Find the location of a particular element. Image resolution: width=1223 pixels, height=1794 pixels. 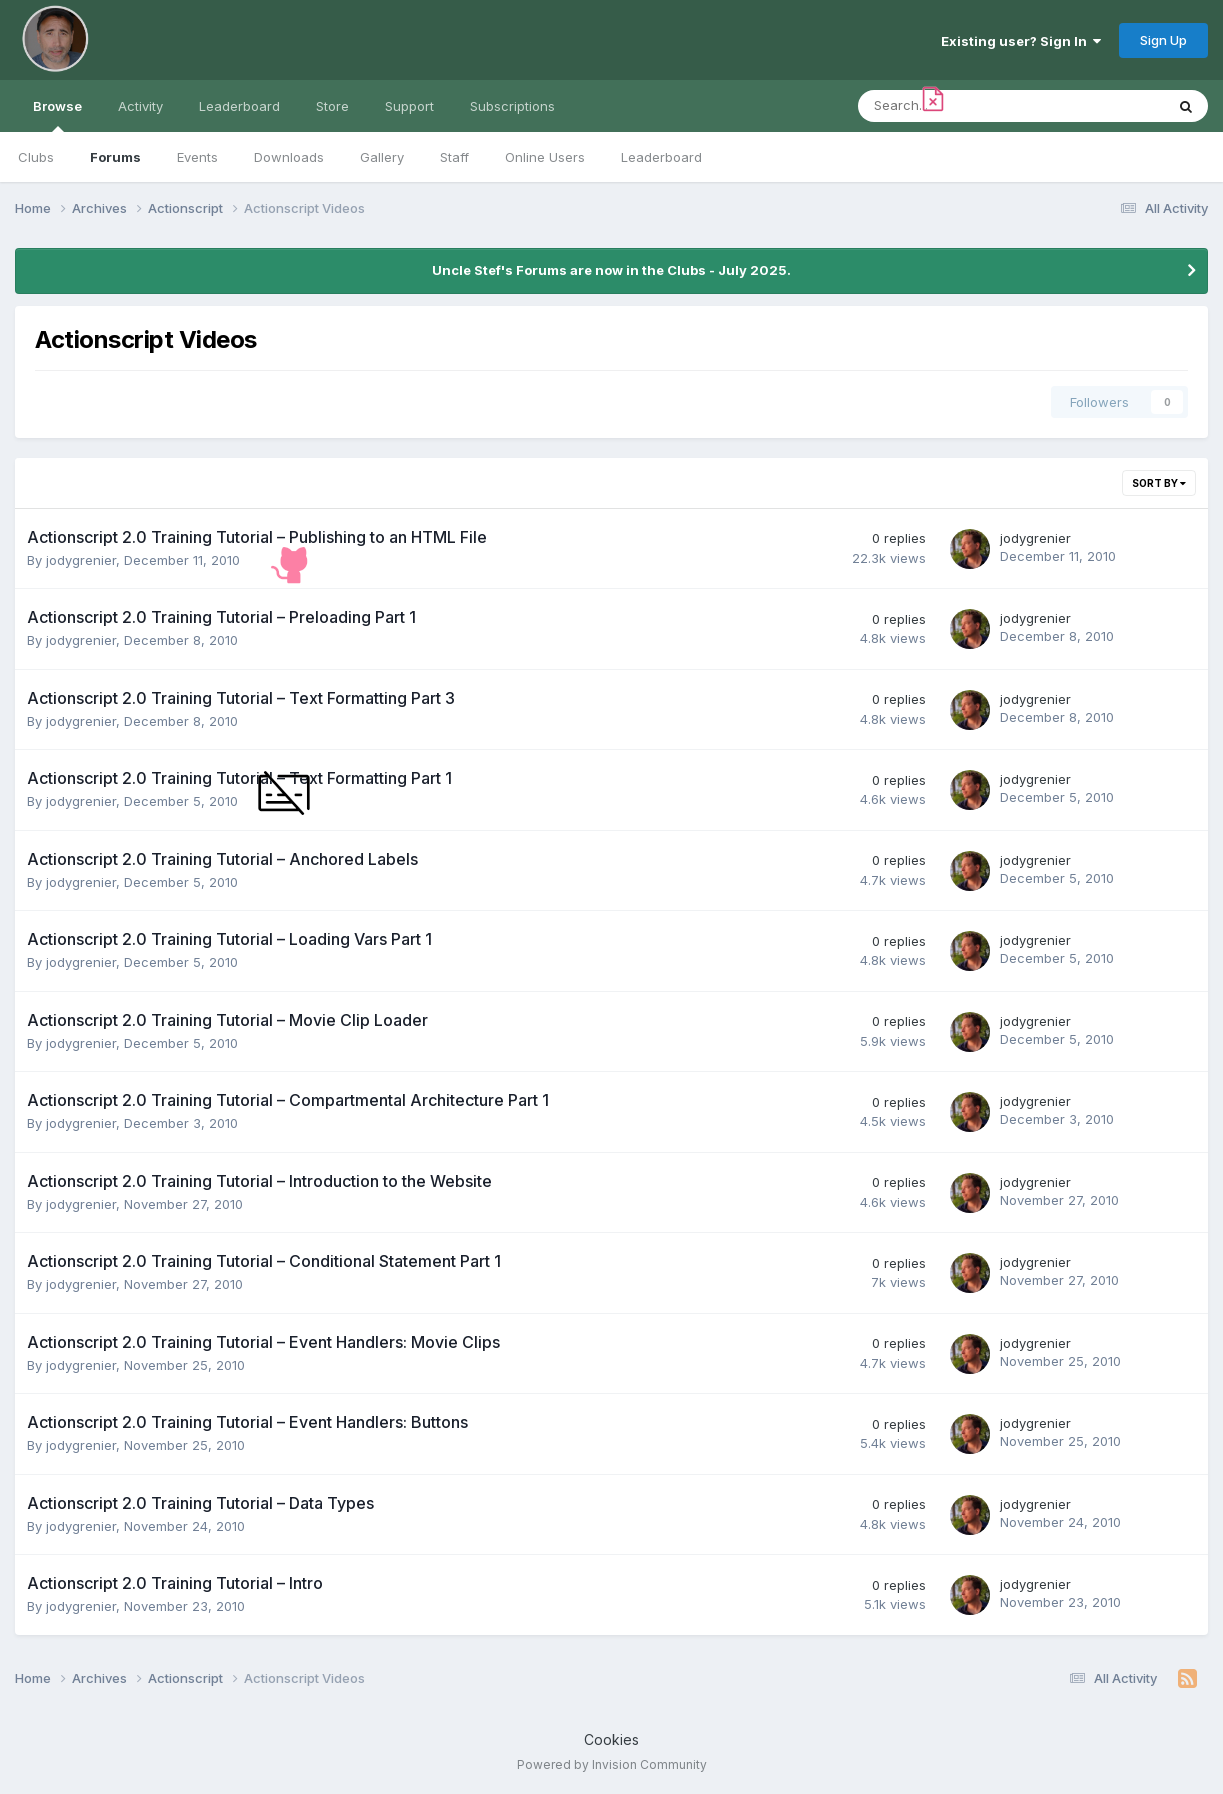

disable subtitles or closed captions is located at coordinates (284, 793).